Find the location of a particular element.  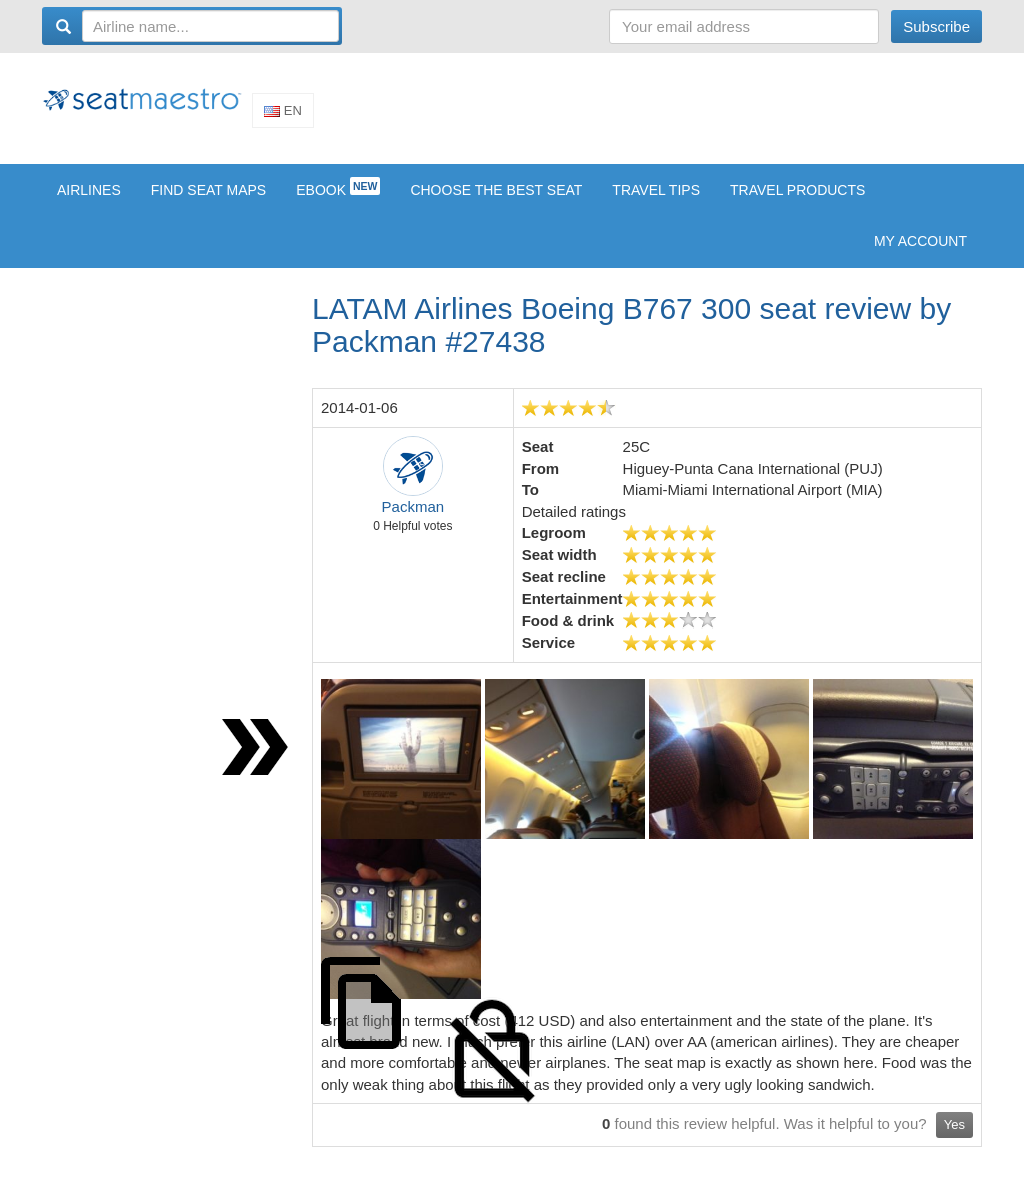

copy file to clipboard is located at coordinates (363, 1003).